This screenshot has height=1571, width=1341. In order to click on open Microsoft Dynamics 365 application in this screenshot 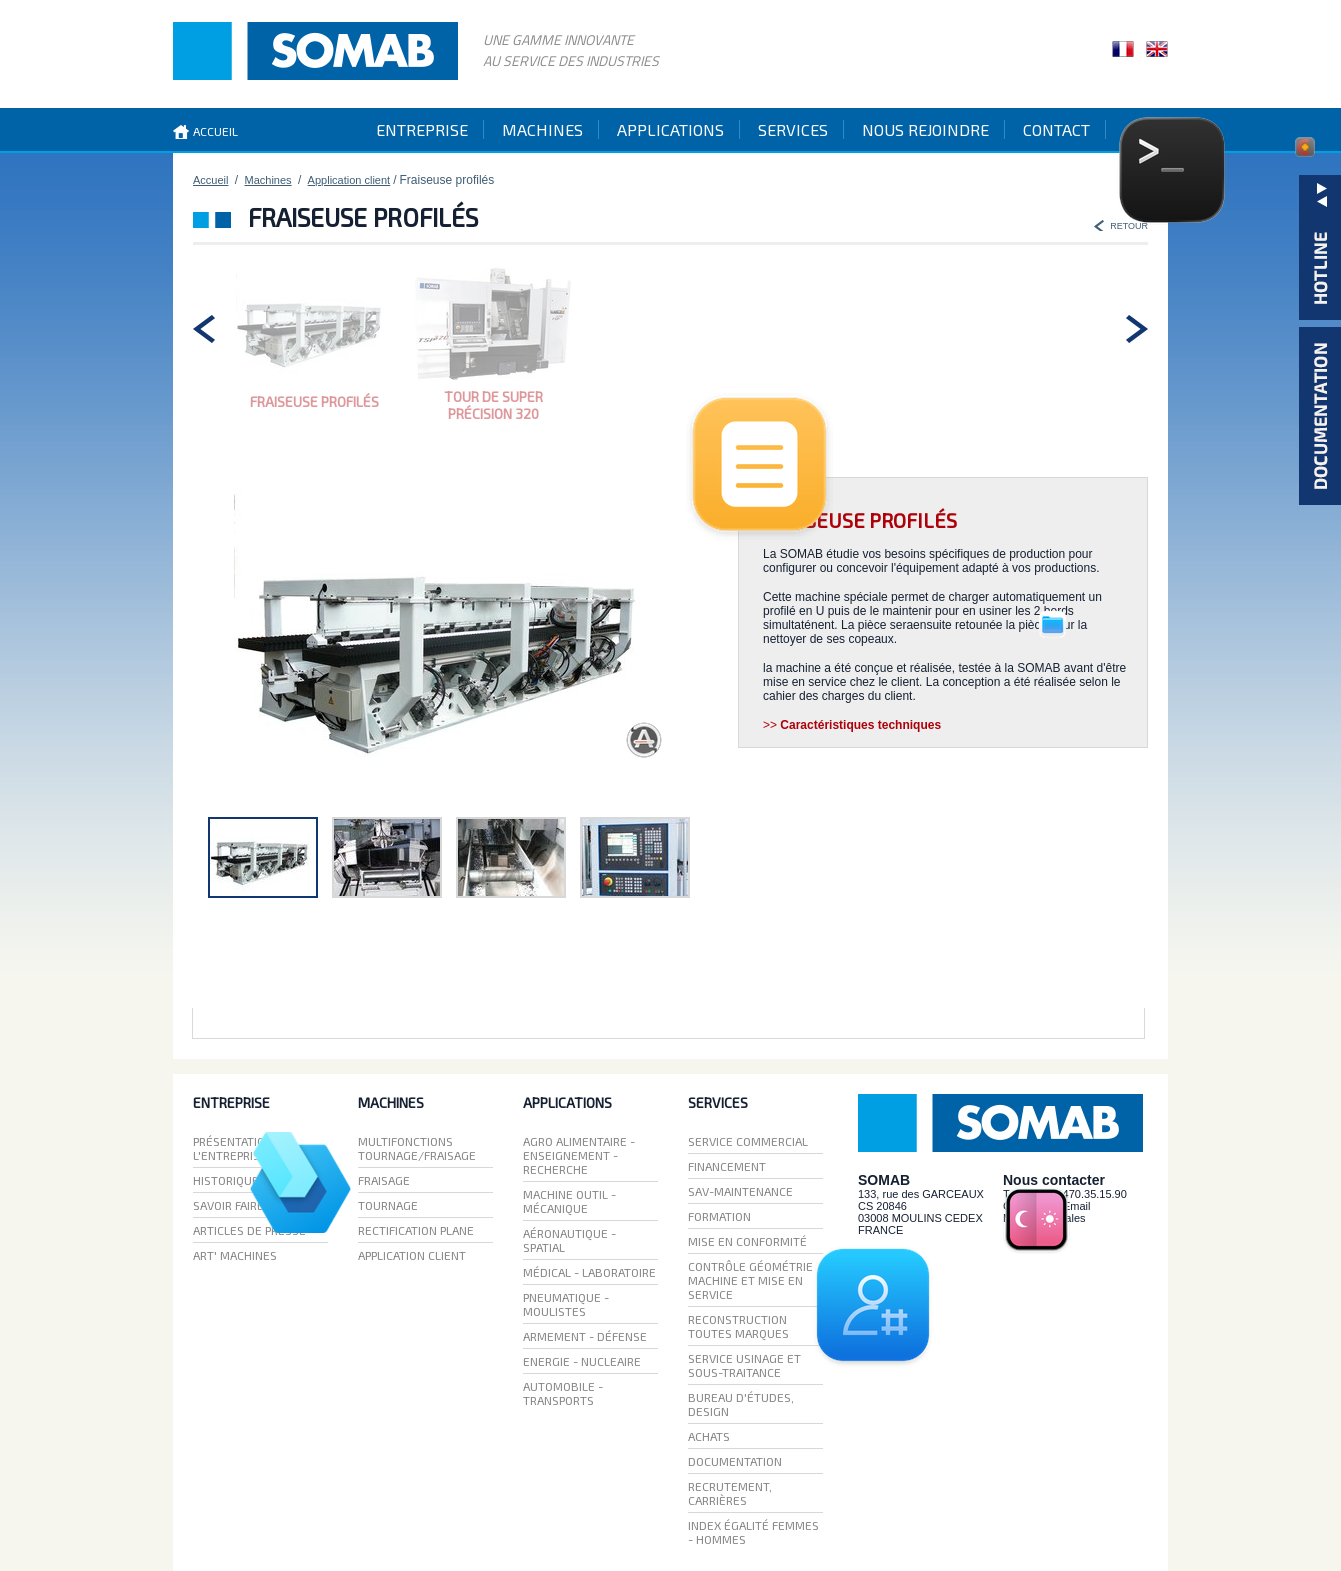, I will do `click(300, 1182)`.